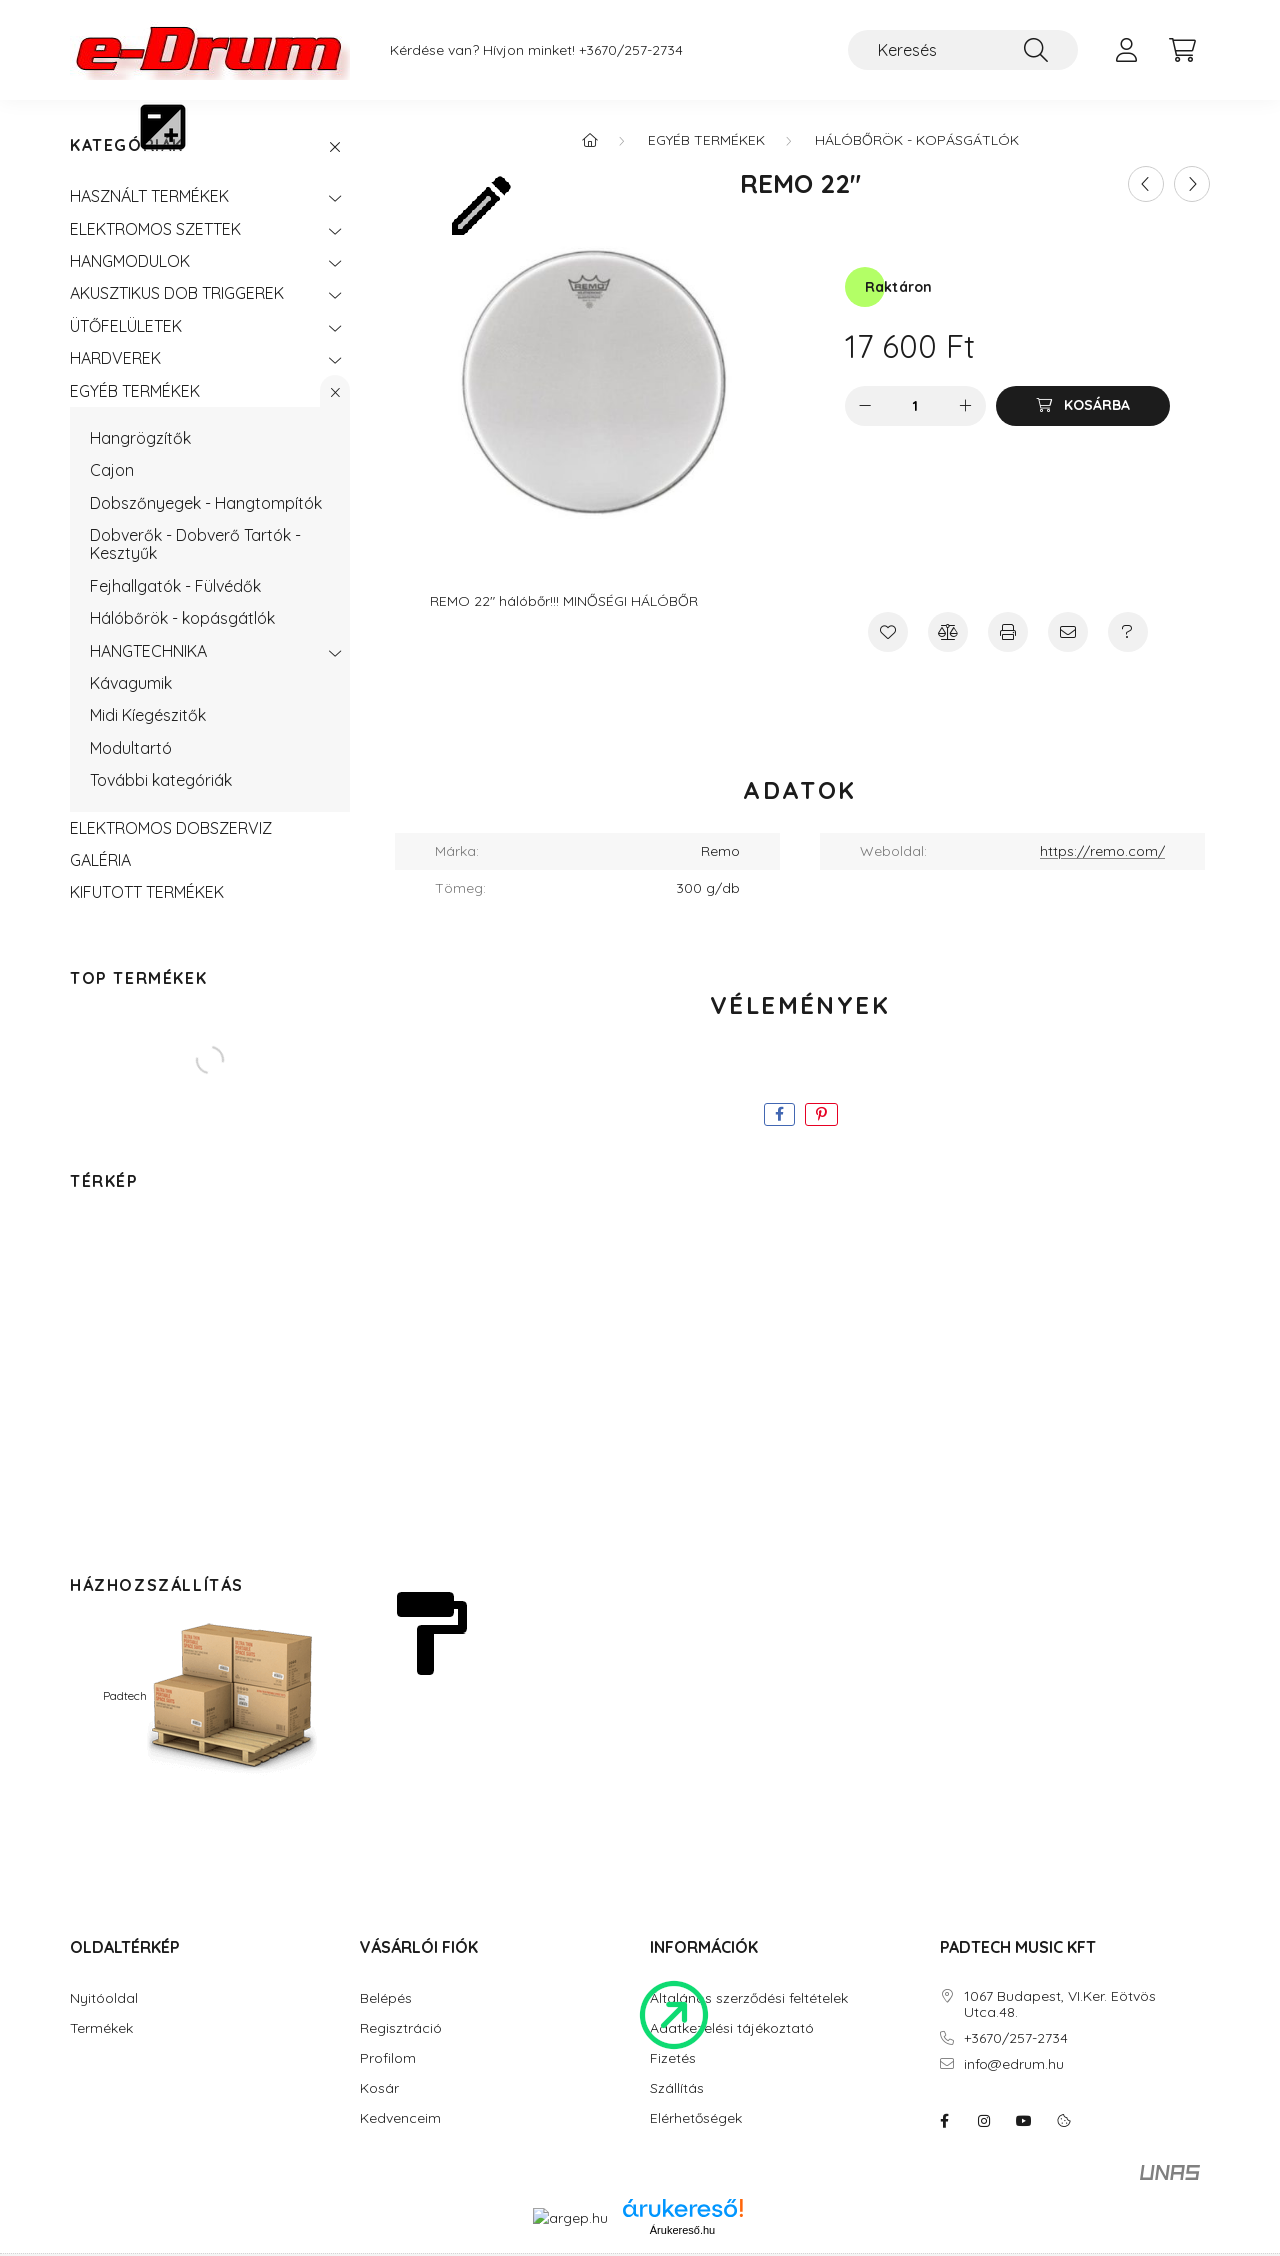 The width and height of the screenshot is (1280, 2256). What do you see at coordinates (674, 2015) in the screenshot?
I see `open link in new tab or window` at bounding box center [674, 2015].